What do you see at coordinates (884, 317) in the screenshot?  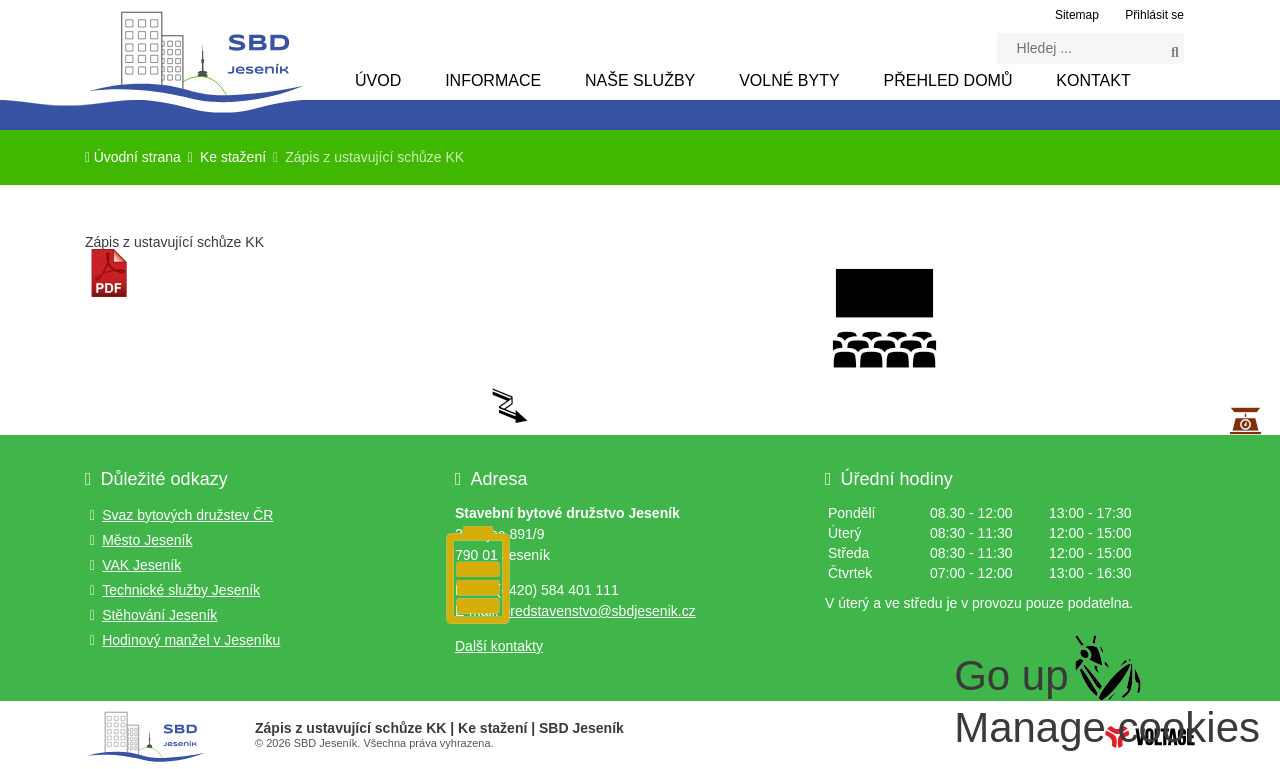 I see `access theater or cinema listings` at bounding box center [884, 317].